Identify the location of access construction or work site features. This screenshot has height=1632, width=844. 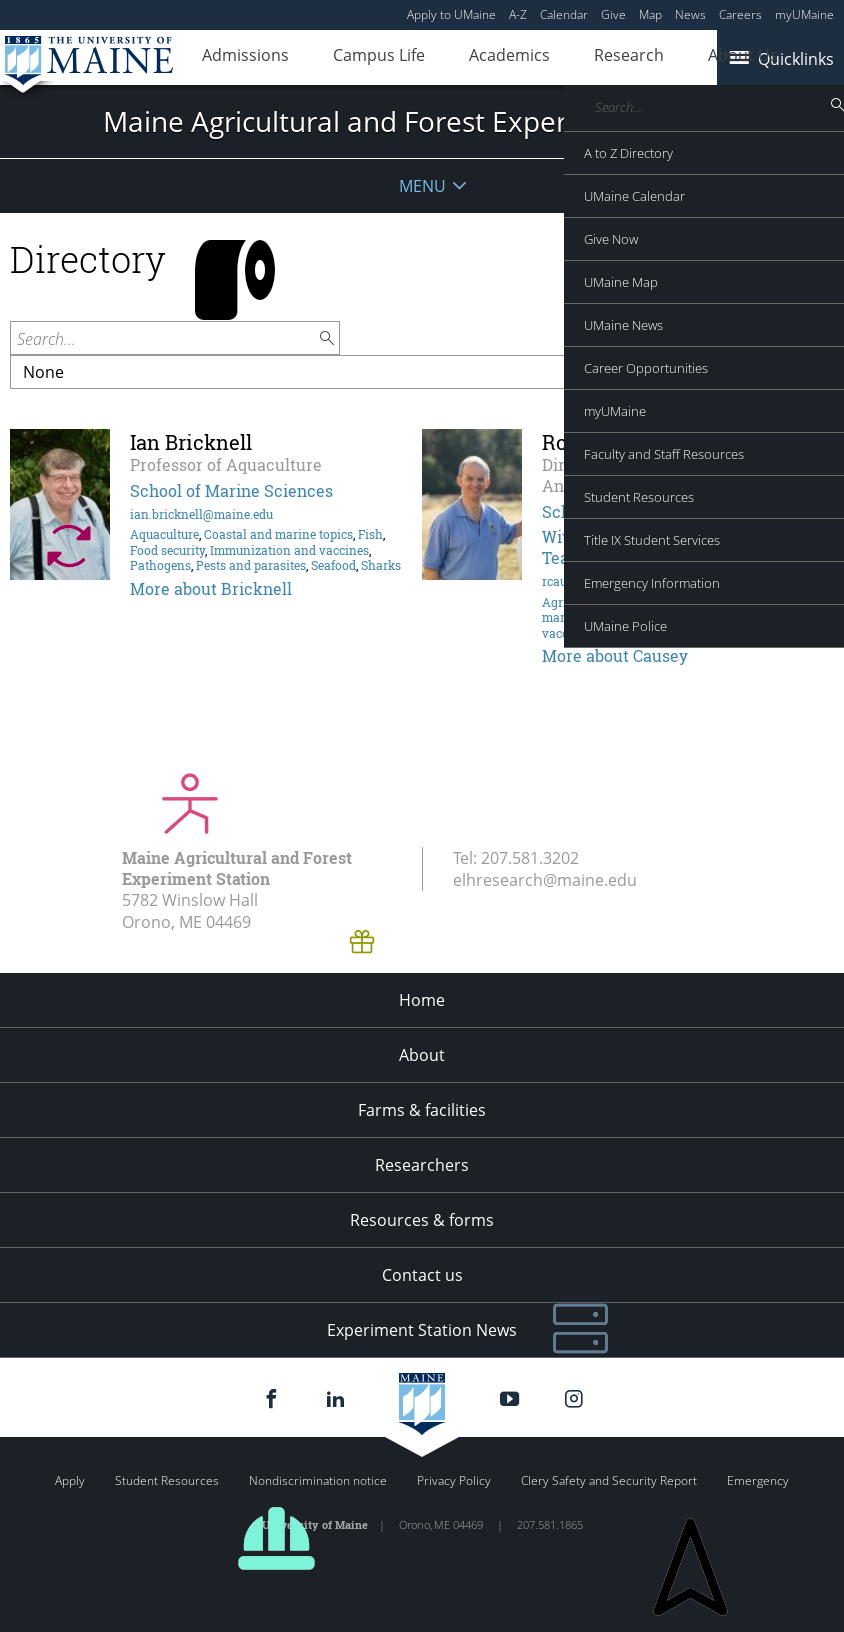
(276, 1542).